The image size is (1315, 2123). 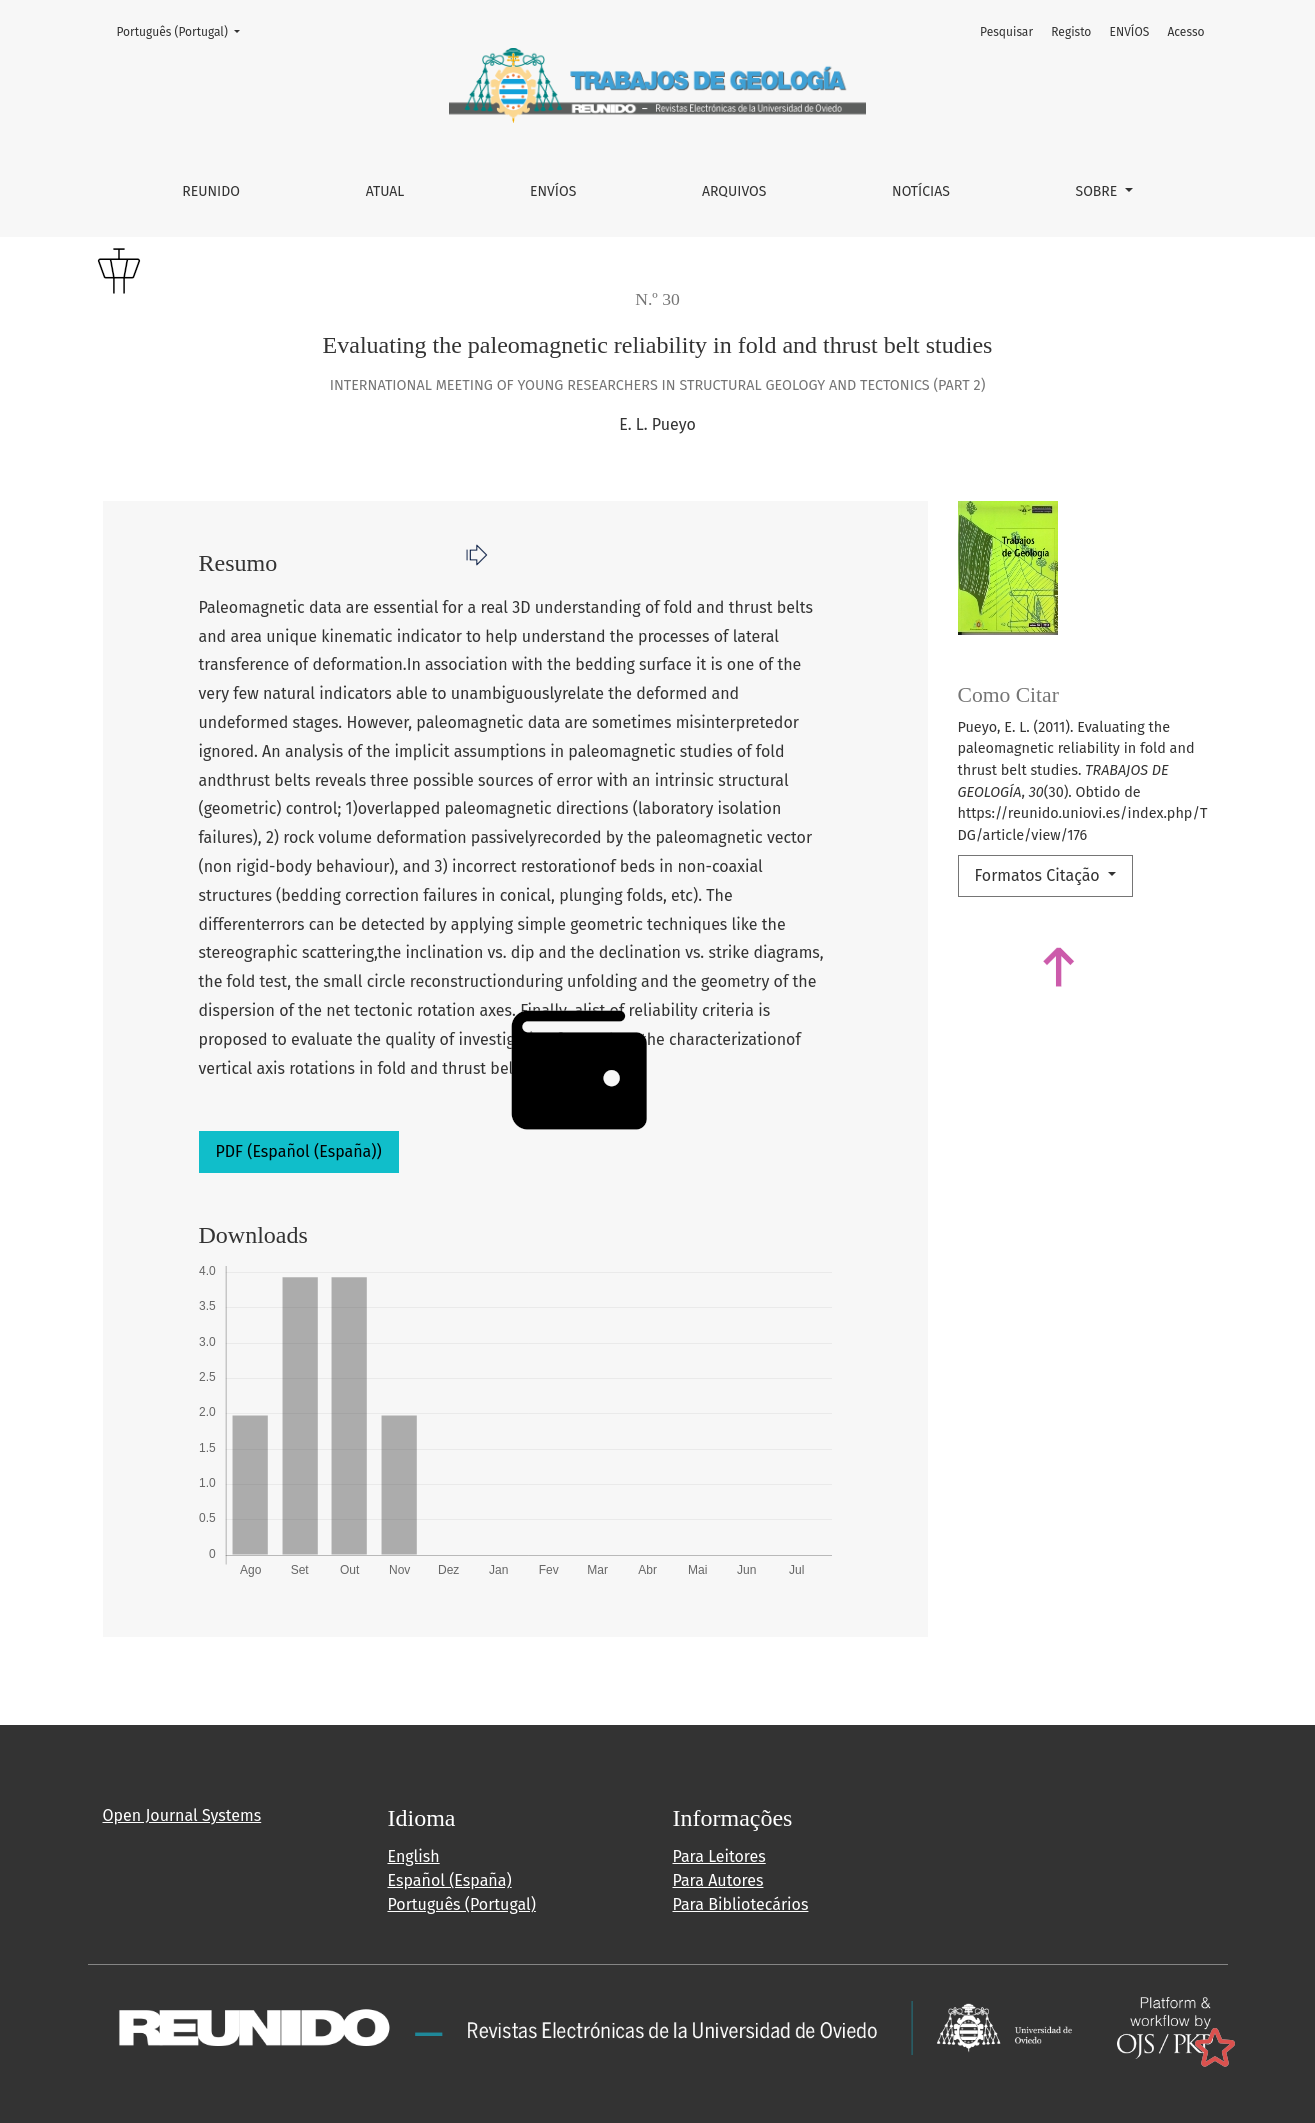 I want to click on add item to favorites, so click(x=1215, y=2048).